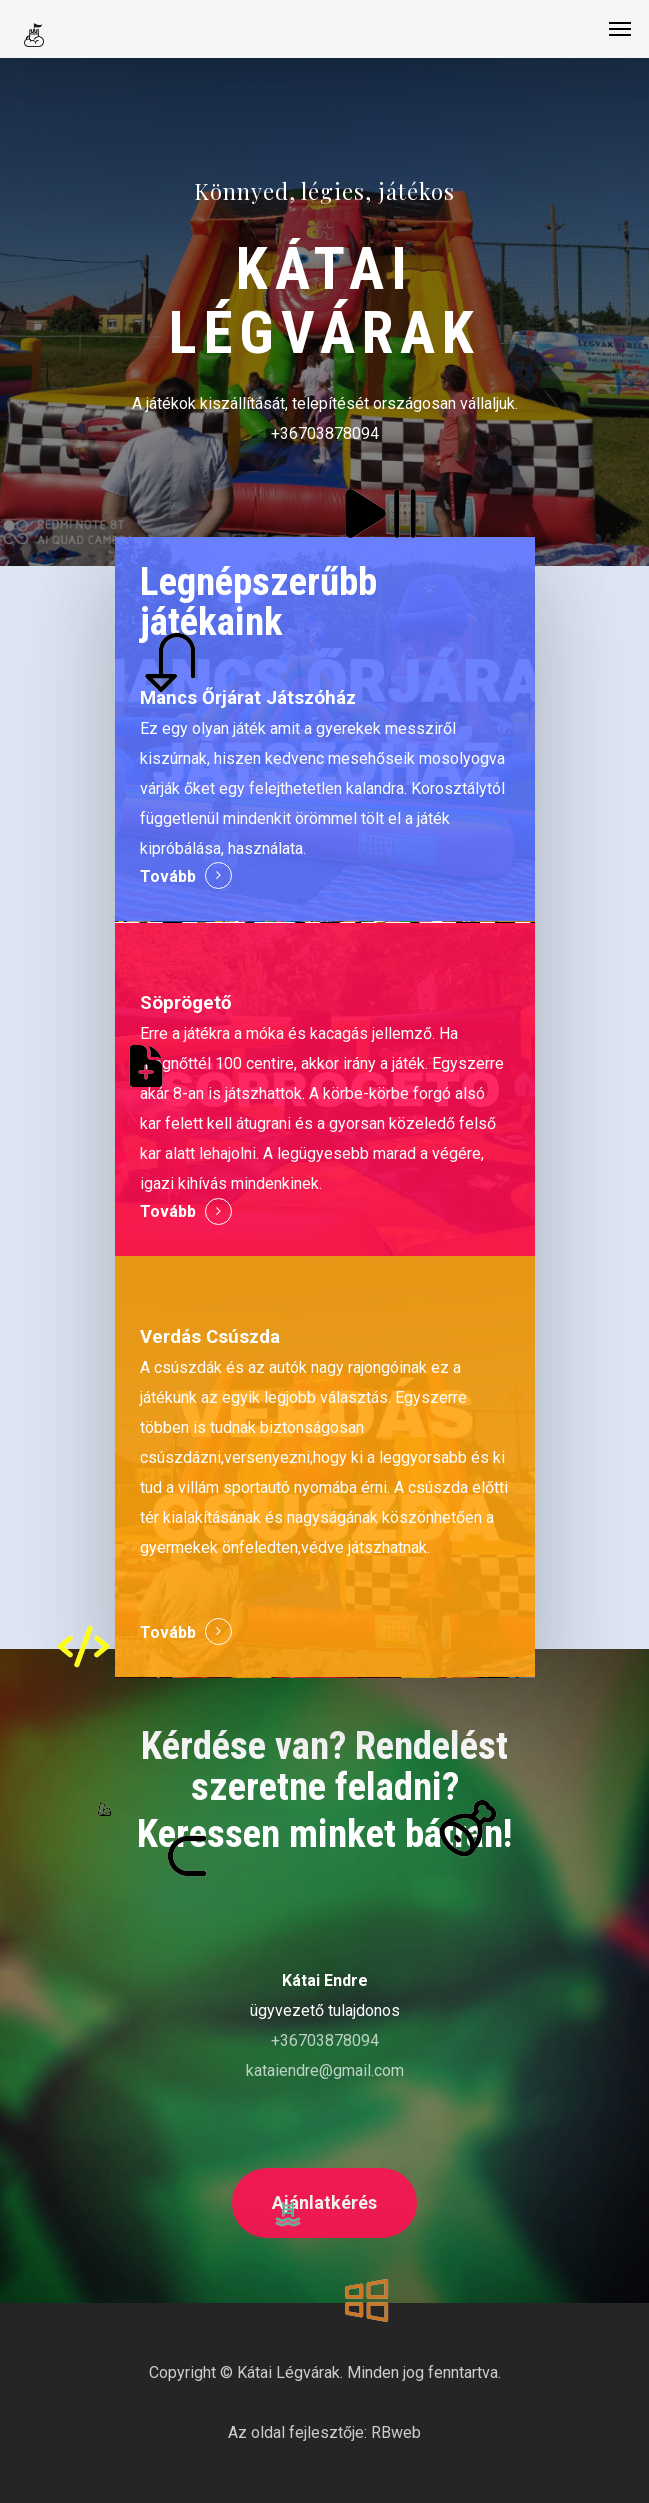 This screenshot has width=649, height=2503. I want to click on view swimming pool amenities, so click(288, 2214).